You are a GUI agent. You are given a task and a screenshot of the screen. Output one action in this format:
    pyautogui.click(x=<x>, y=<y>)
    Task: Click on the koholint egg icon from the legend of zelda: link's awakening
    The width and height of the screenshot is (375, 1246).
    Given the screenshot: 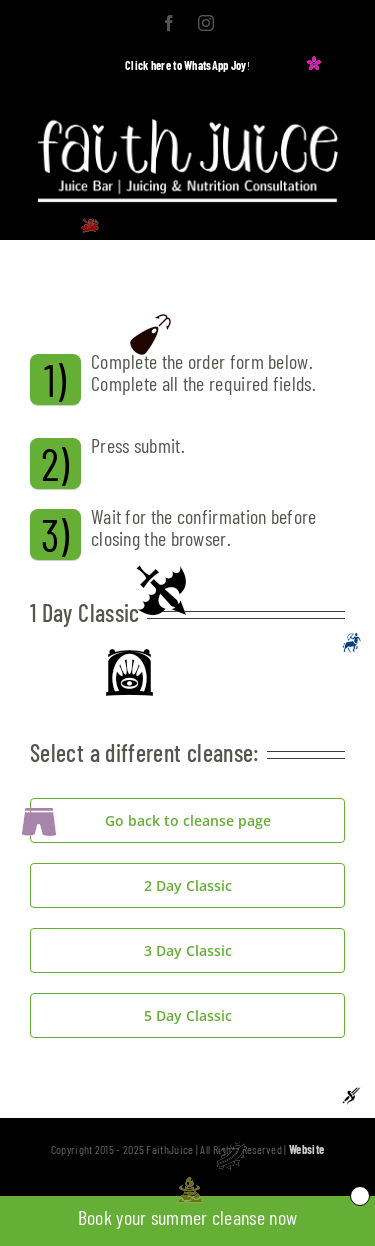 What is the action you would take?
    pyautogui.click(x=189, y=1189)
    